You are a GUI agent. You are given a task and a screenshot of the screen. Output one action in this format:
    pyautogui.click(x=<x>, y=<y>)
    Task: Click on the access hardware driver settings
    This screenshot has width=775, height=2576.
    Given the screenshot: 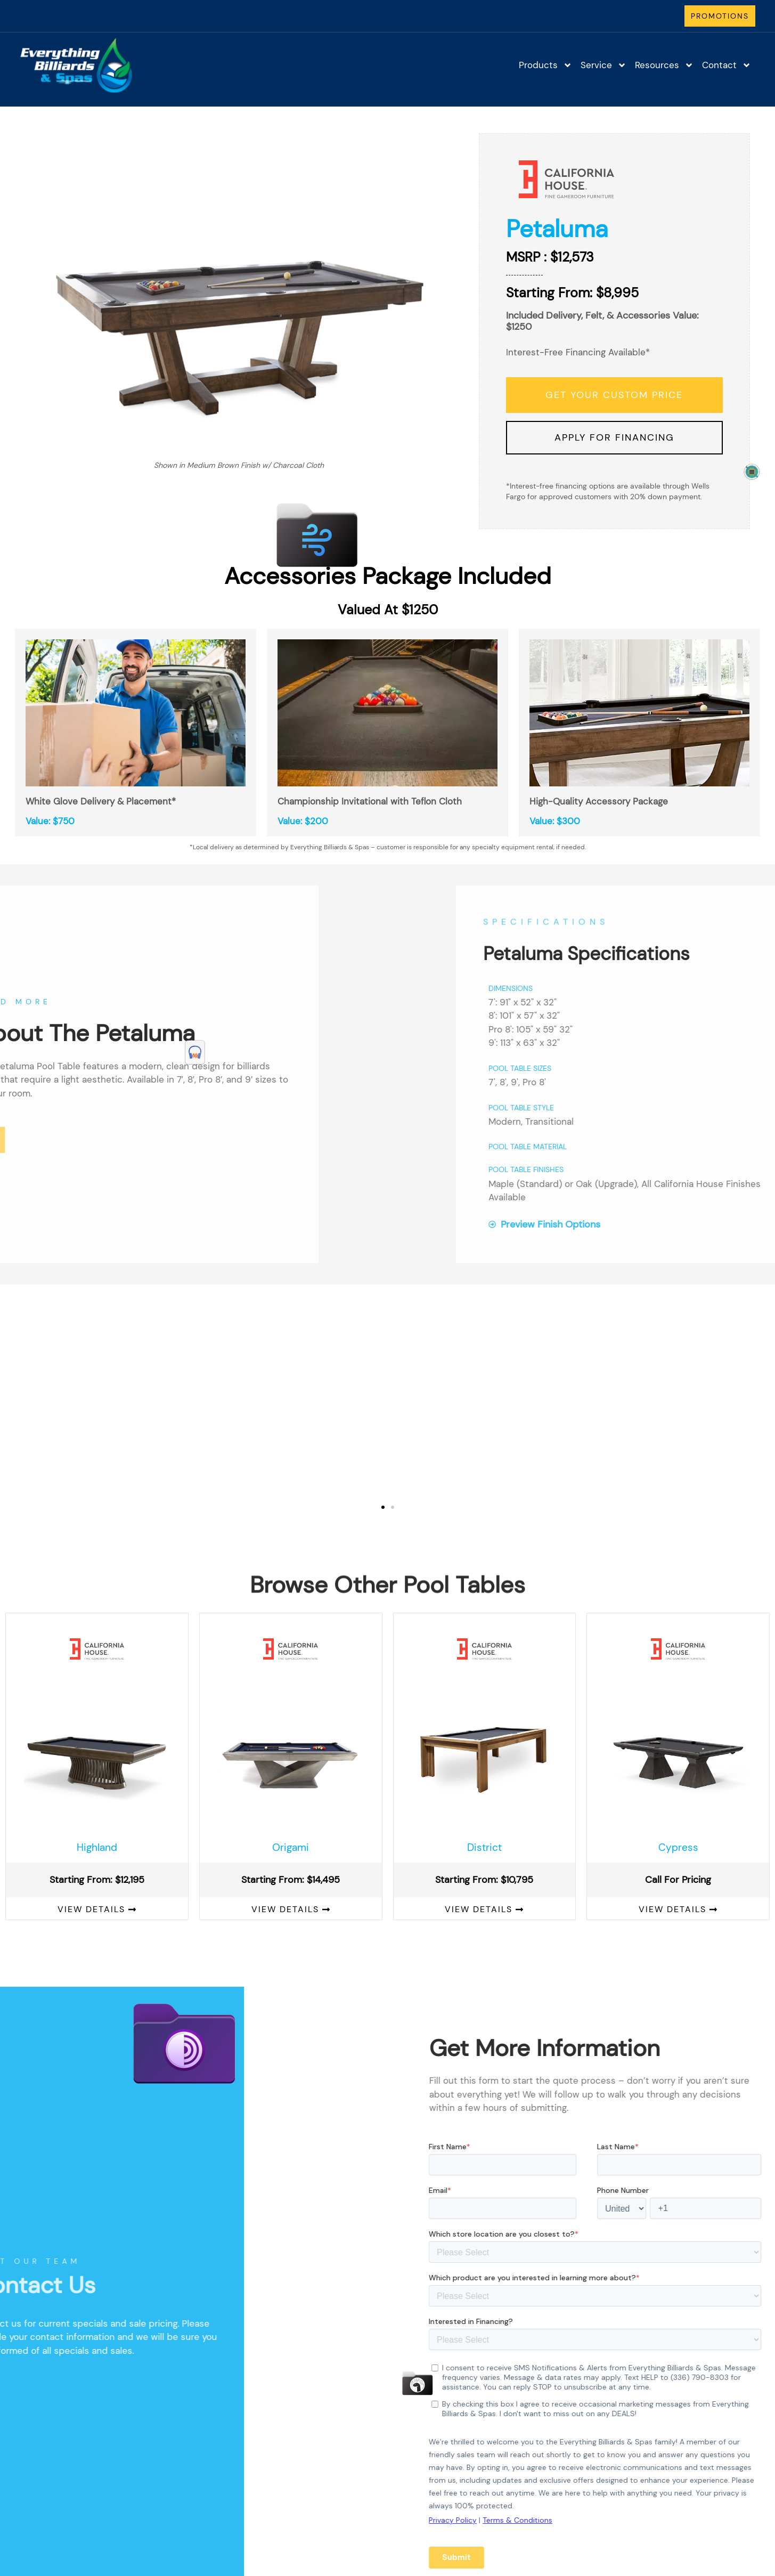 What is the action you would take?
    pyautogui.click(x=752, y=472)
    